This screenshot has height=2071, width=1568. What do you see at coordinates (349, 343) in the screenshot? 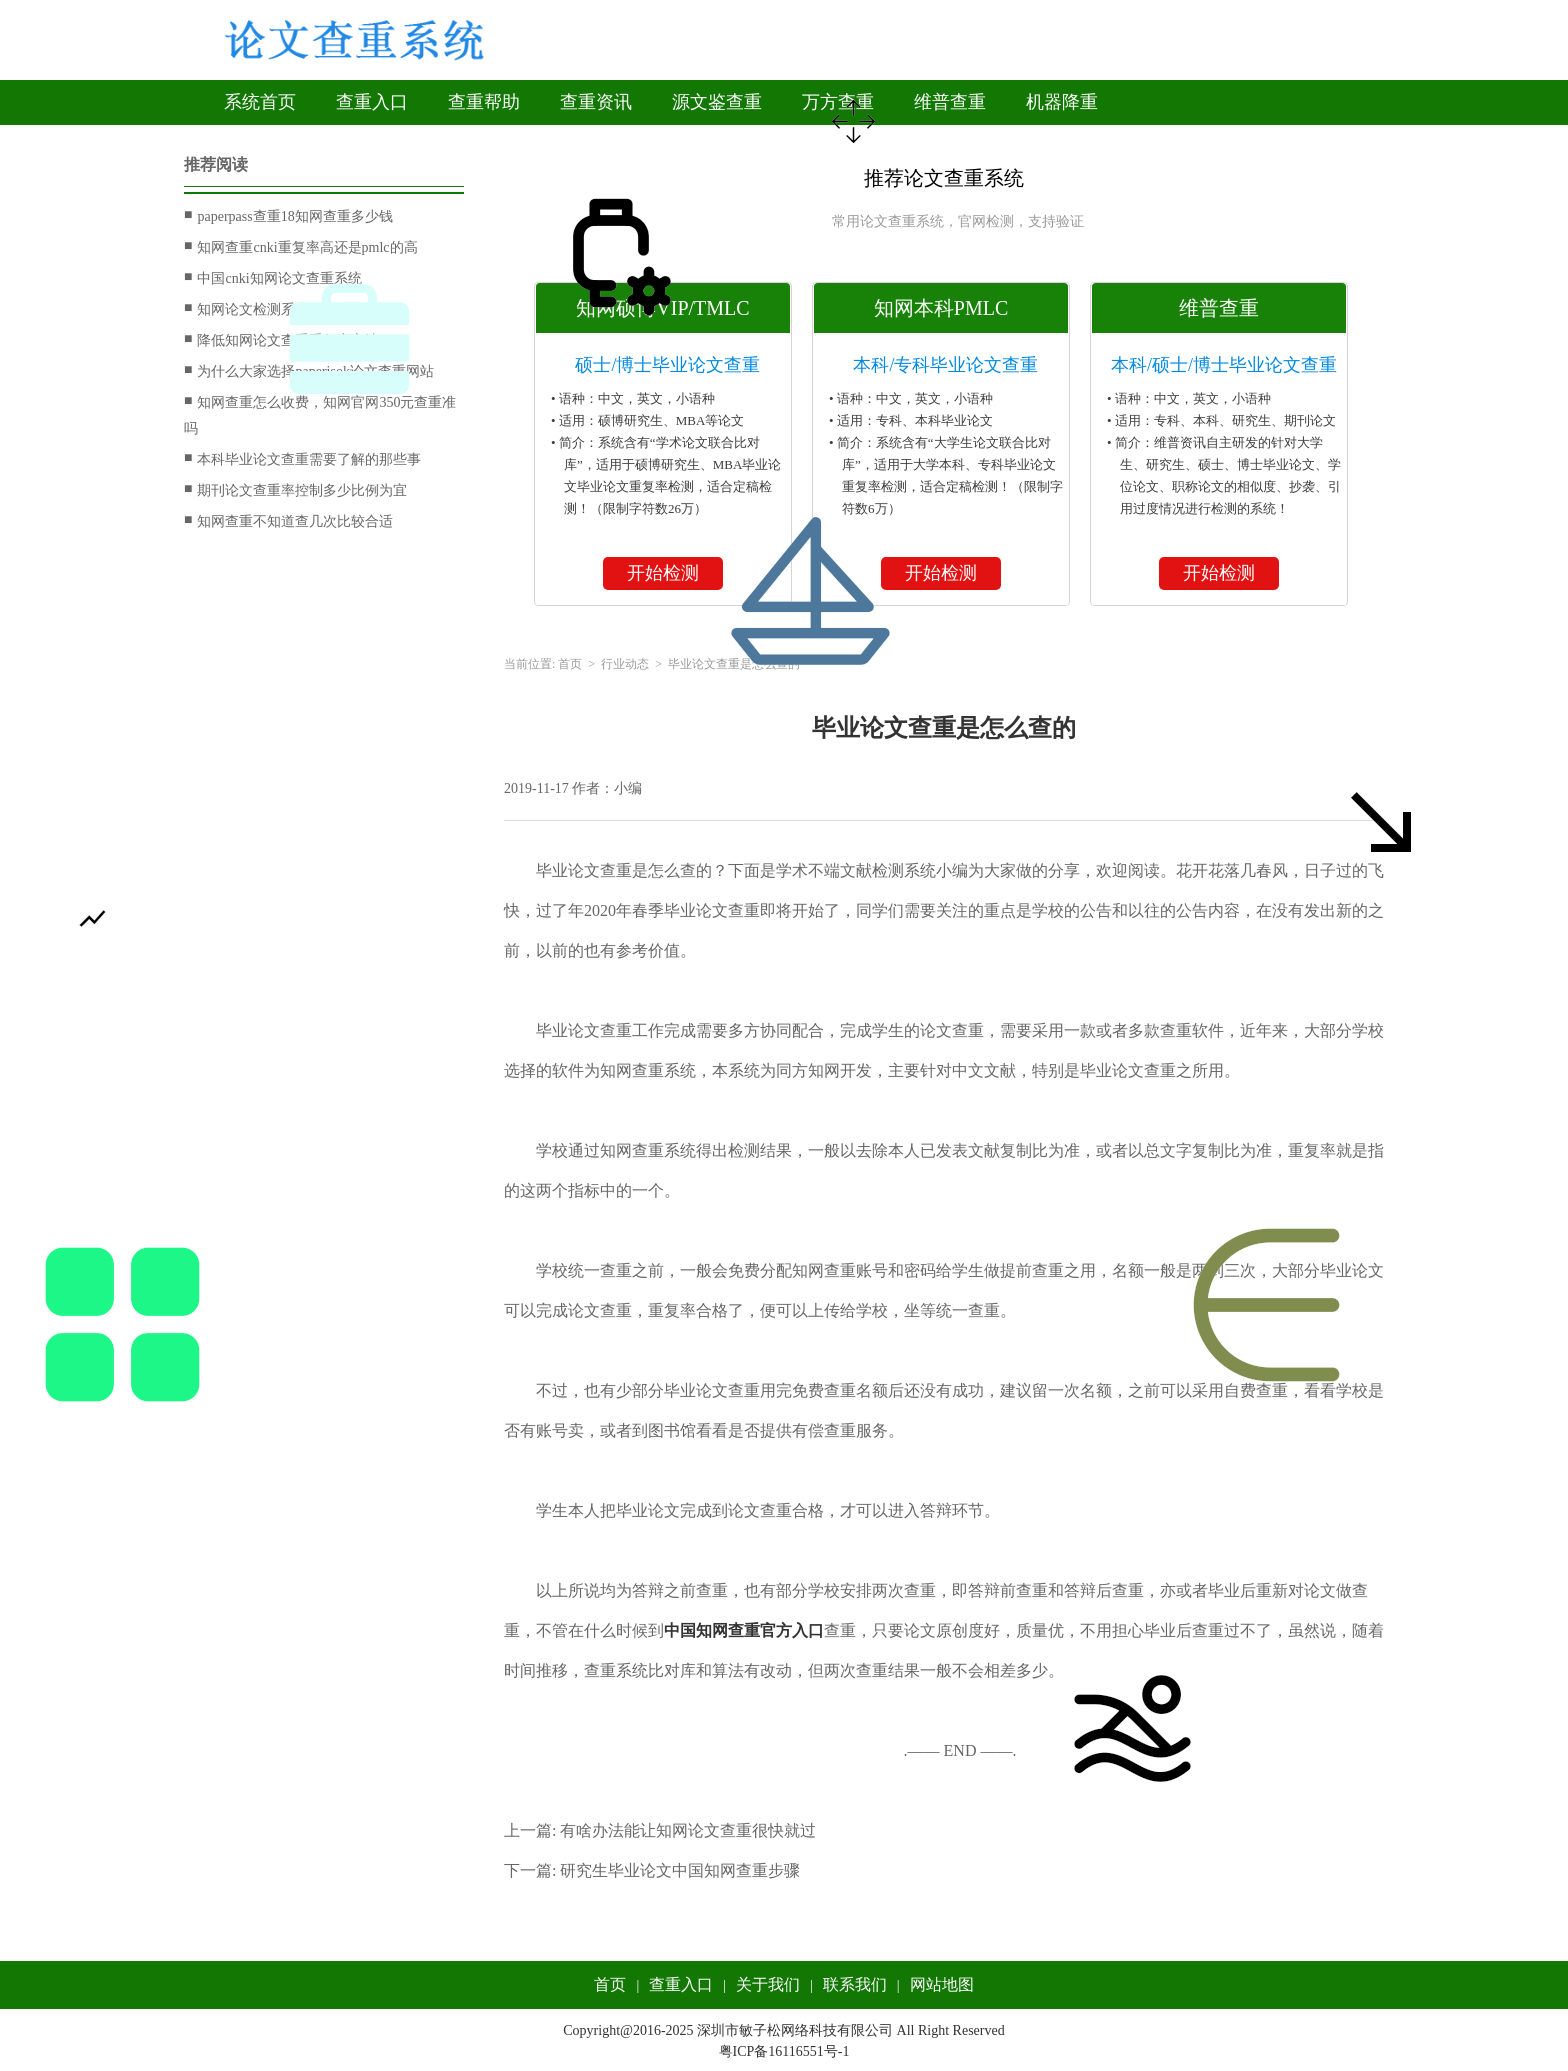
I see `access work or business documents` at bounding box center [349, 343].